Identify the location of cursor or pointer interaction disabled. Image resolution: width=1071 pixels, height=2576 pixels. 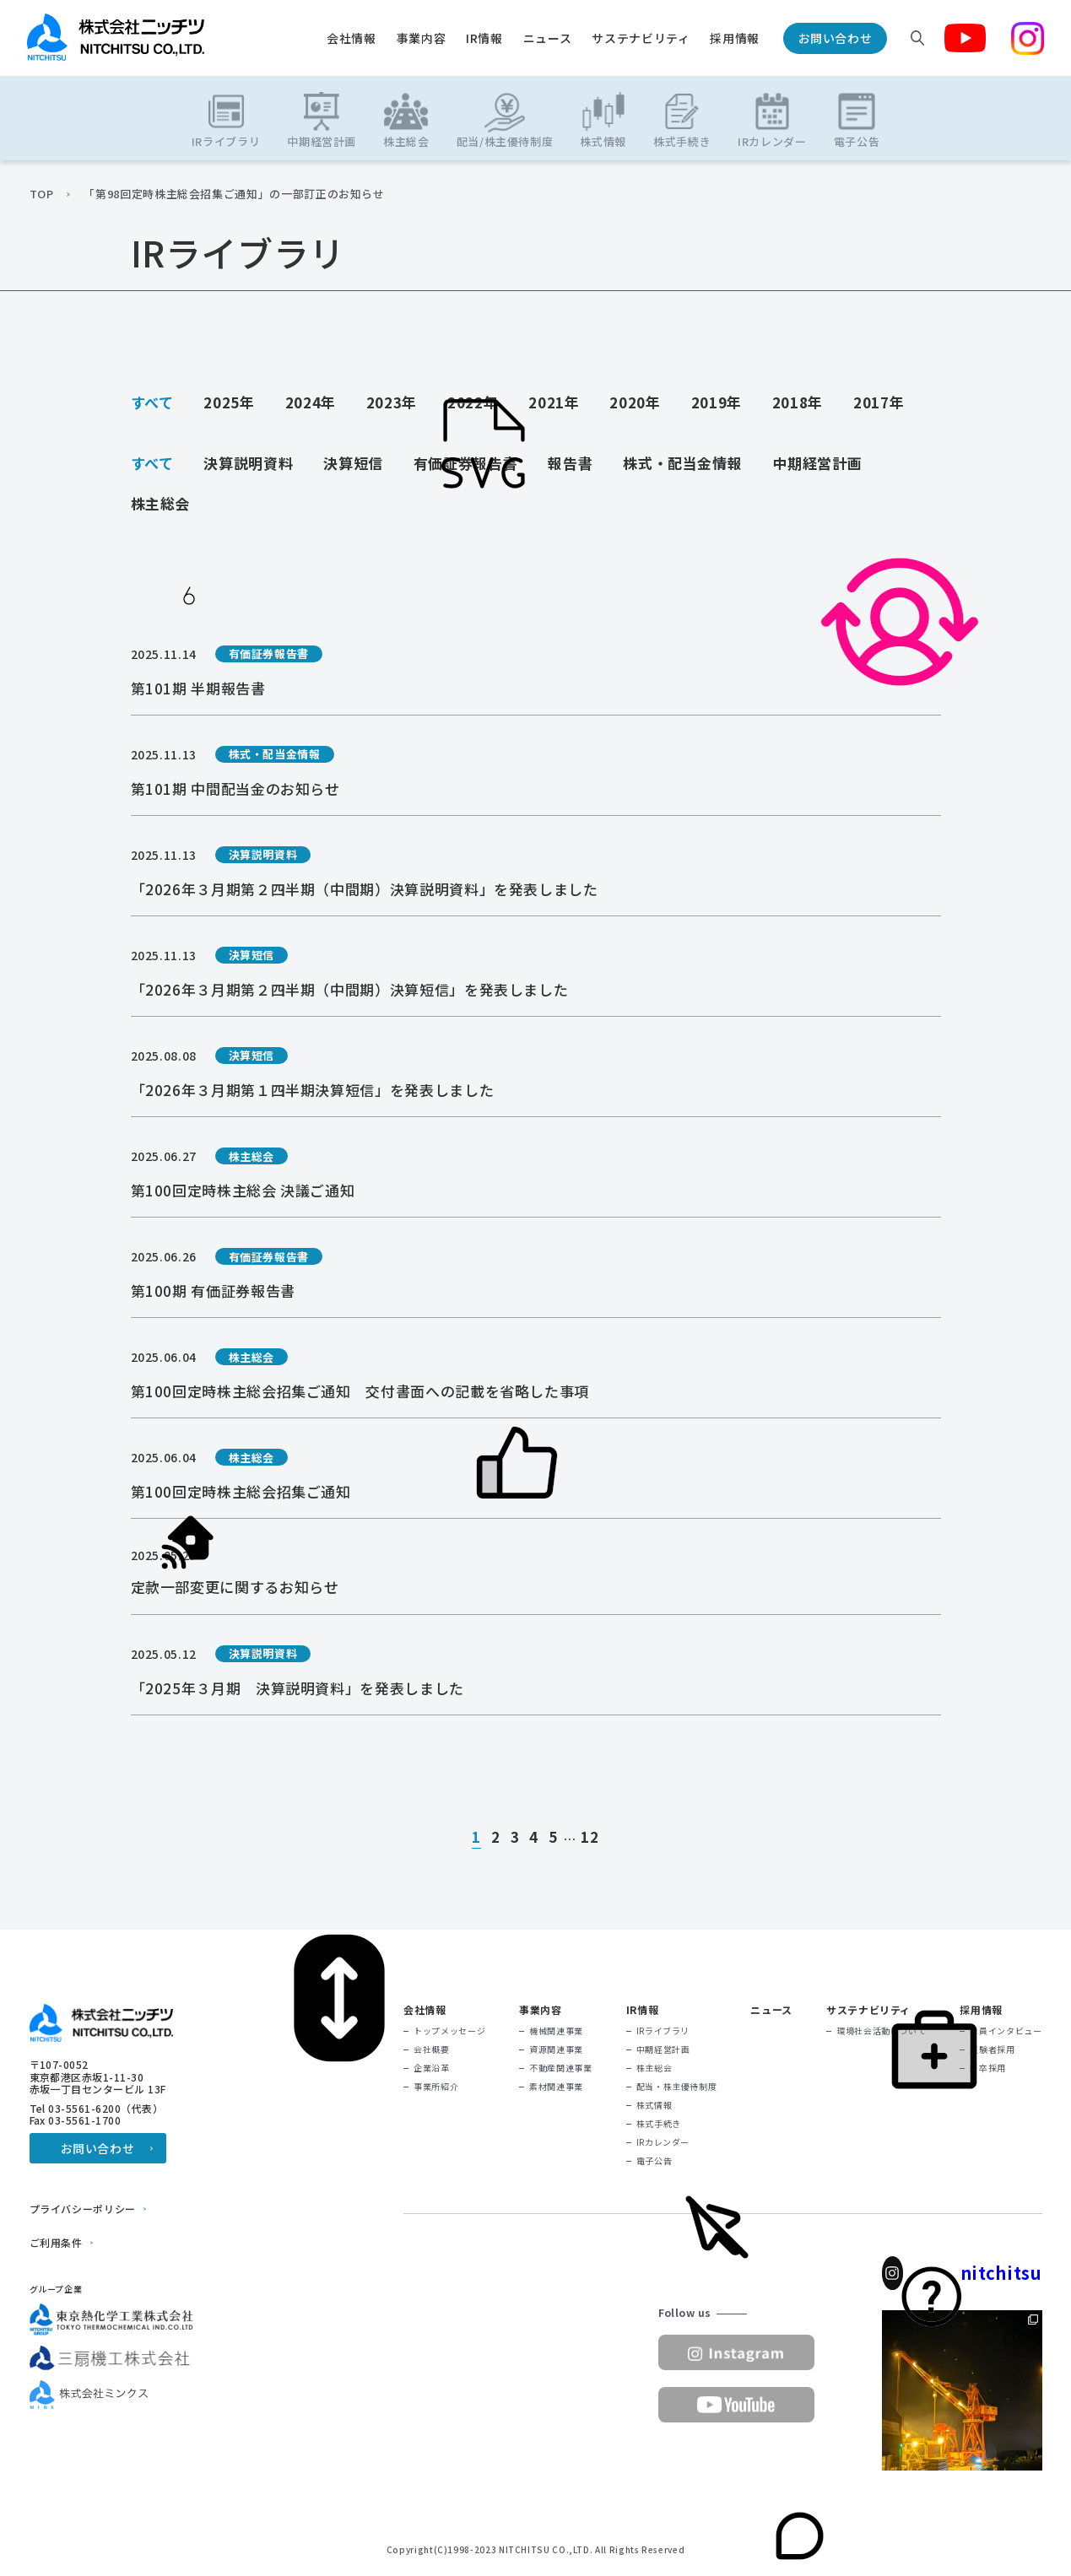
(717, 2227).